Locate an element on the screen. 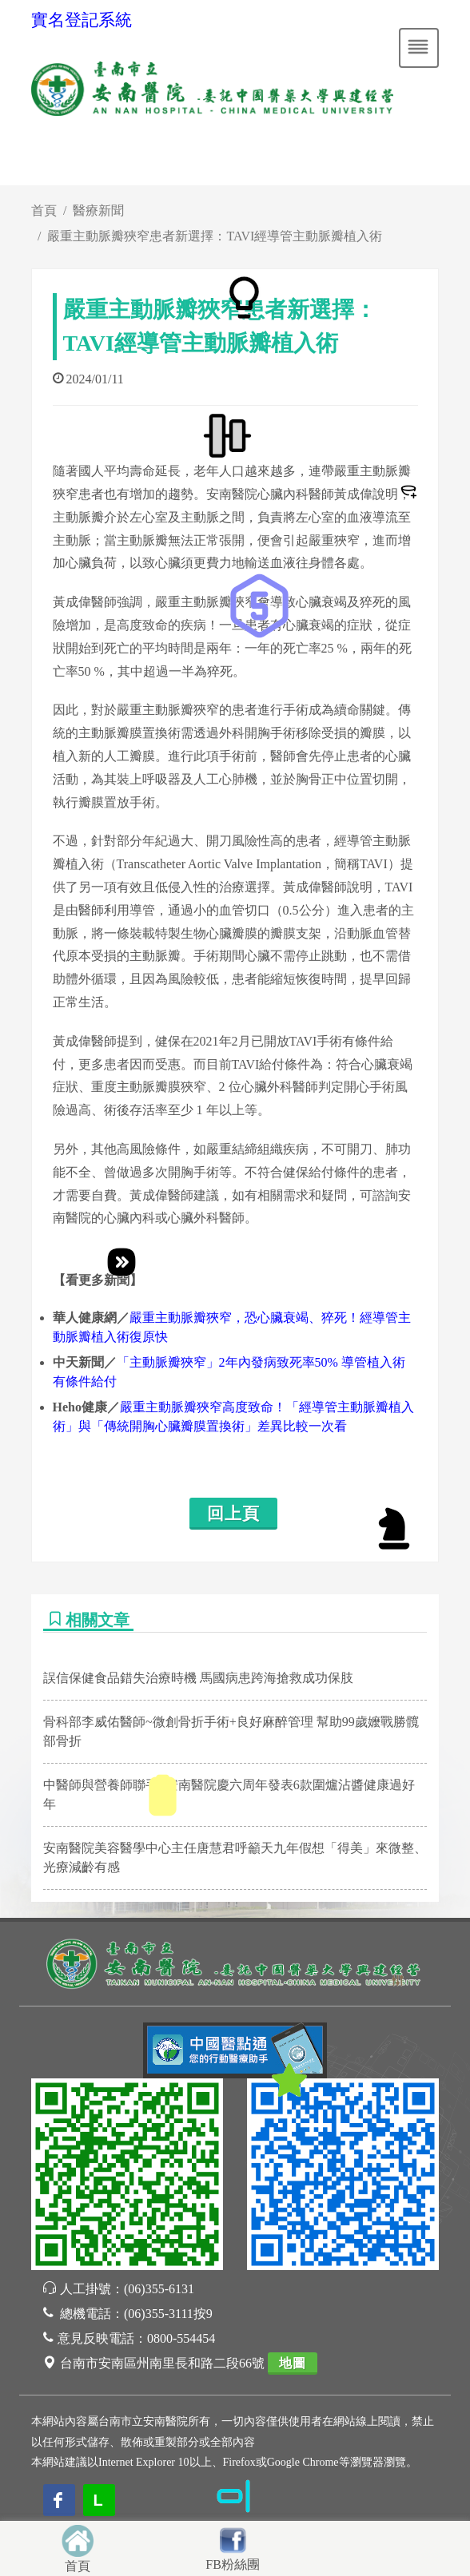 The image size is (470, 2576). indicates full battery charge status is located at coordinates (162, 1795).